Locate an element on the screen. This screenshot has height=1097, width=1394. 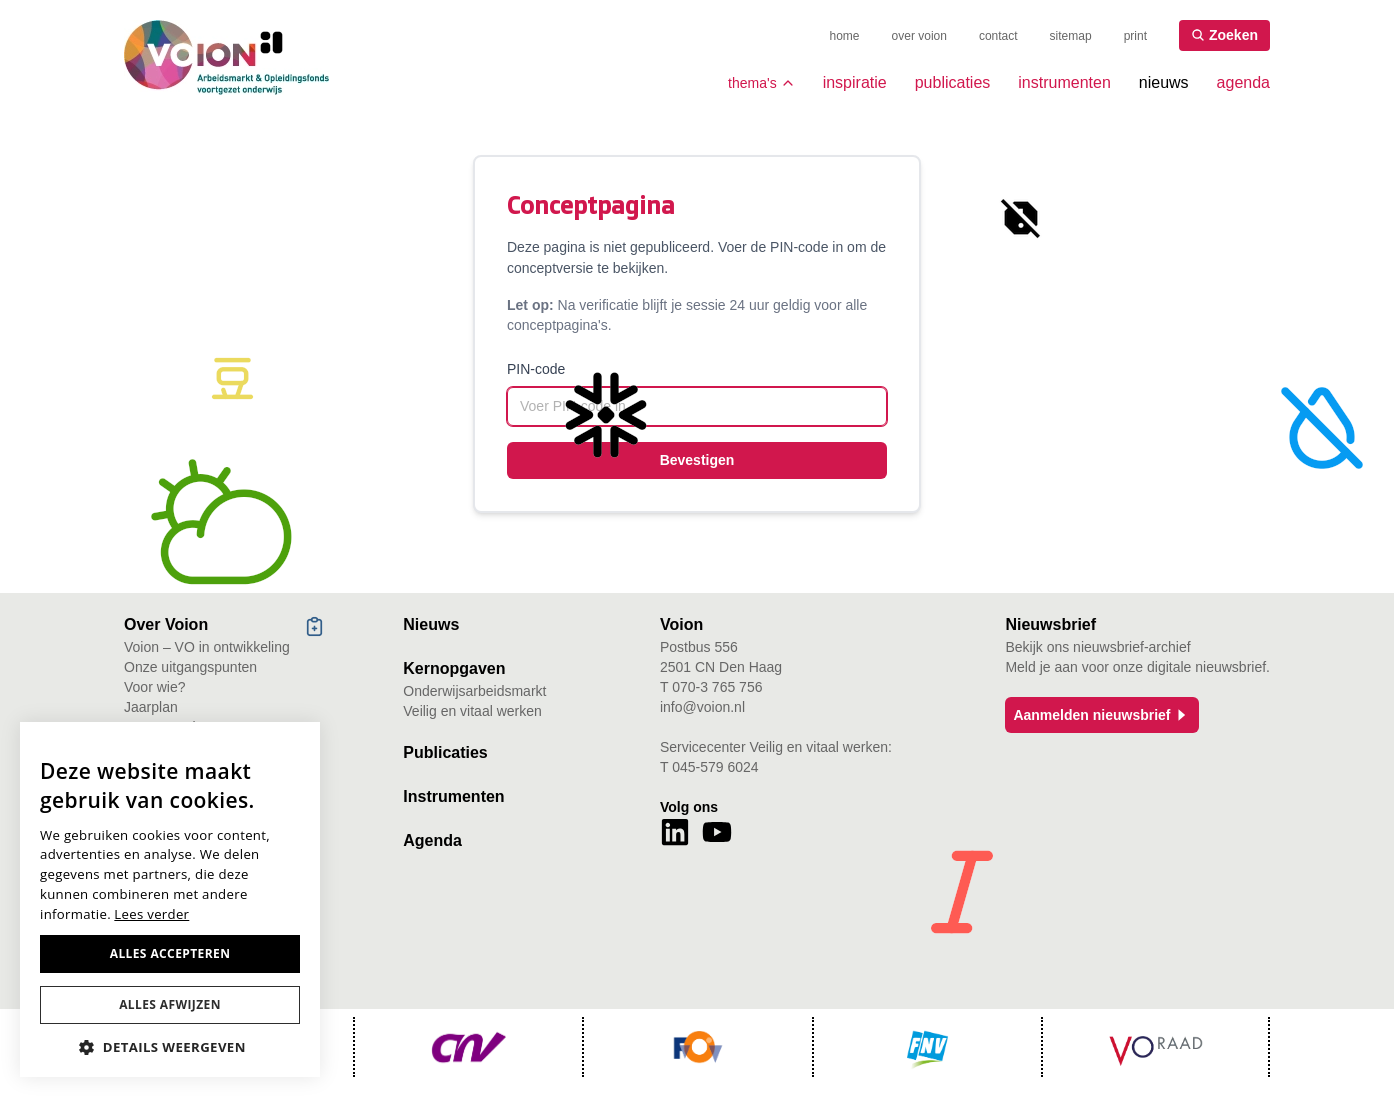
disable water or liquid-related features is located at coordinates (1322, 428).